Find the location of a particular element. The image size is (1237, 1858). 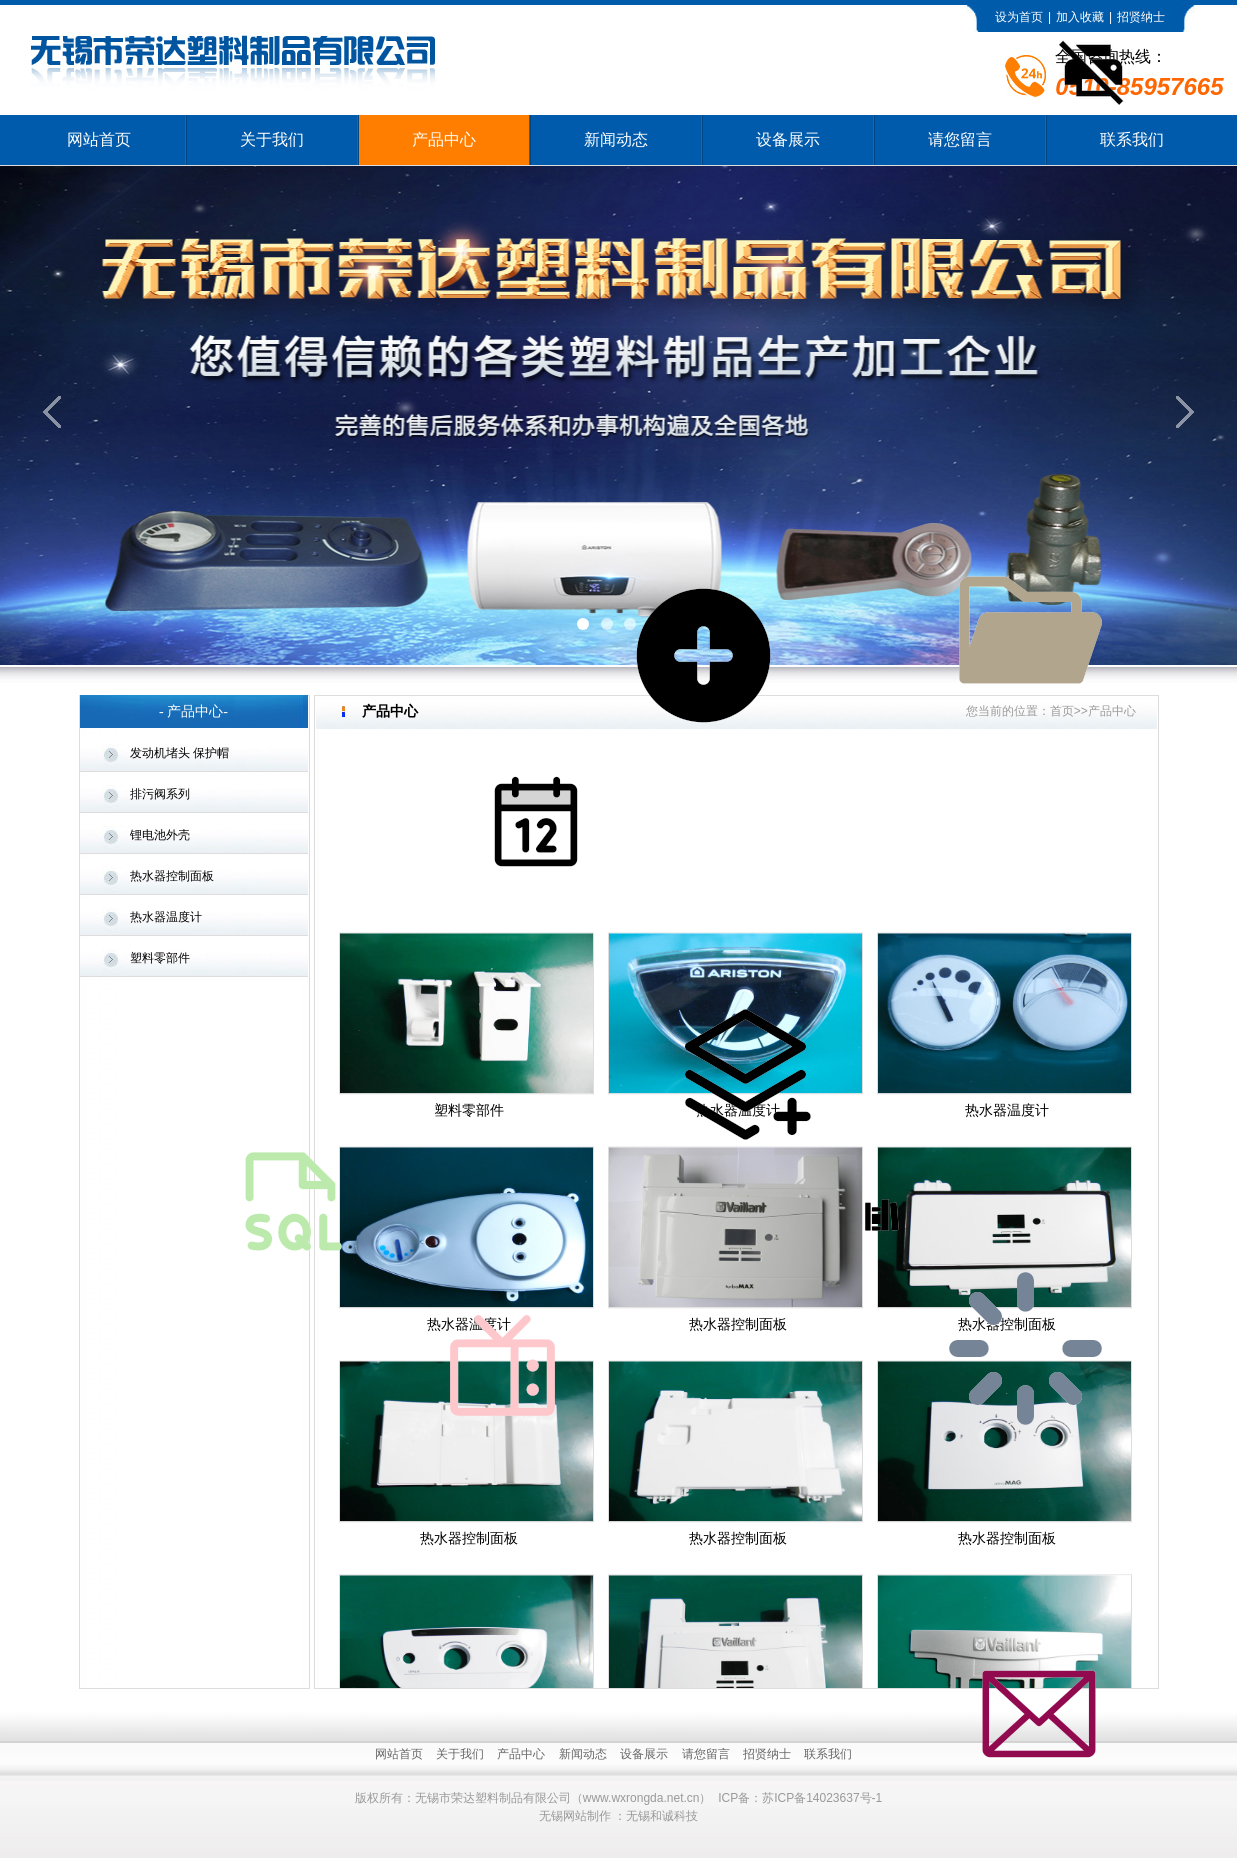

open your inbox is located at coordinates (1039, 1714).